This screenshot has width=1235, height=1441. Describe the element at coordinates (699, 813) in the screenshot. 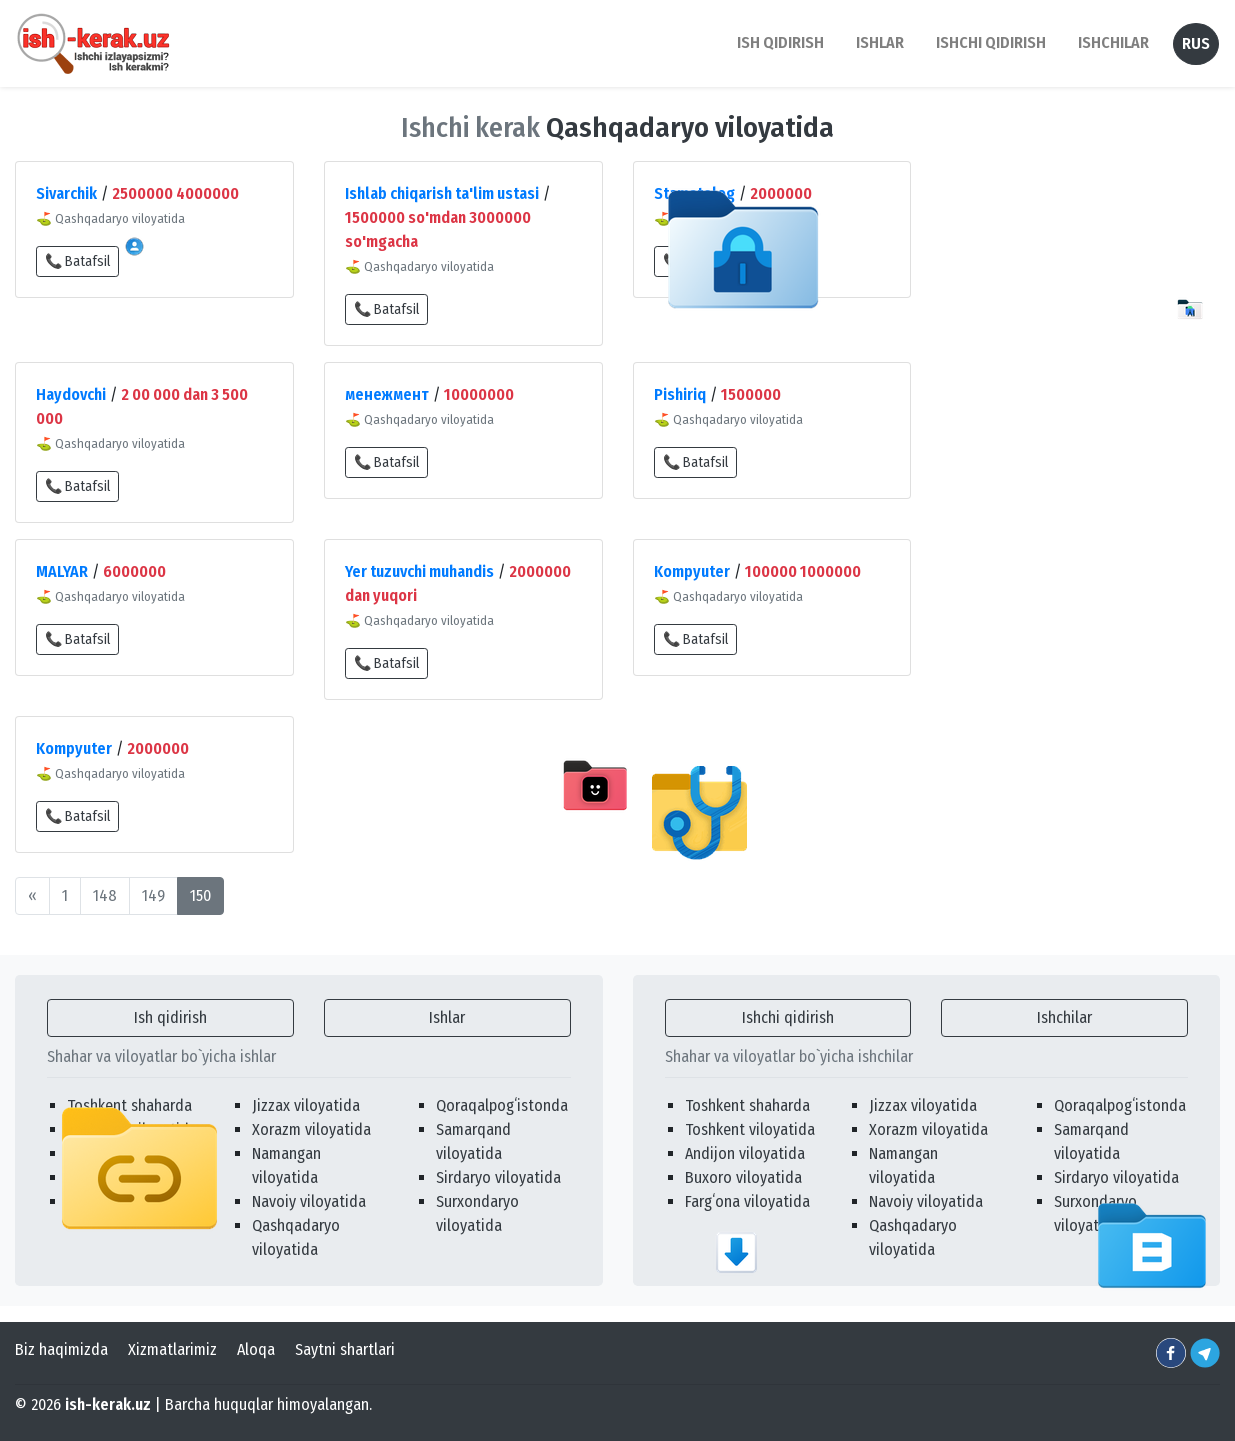

I see `access system recovery tools and files` at that location.